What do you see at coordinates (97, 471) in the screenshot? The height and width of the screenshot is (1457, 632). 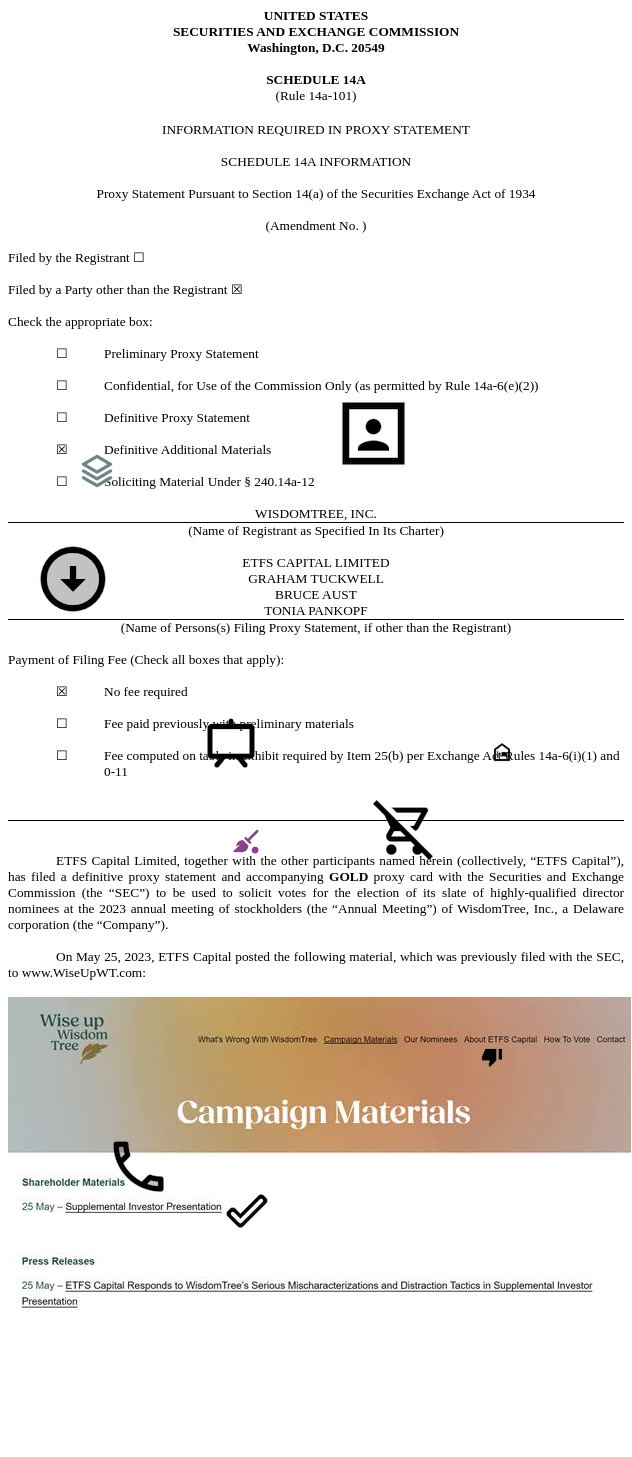 I see `view layered content or stacked items` at bounding box center [97, 471].